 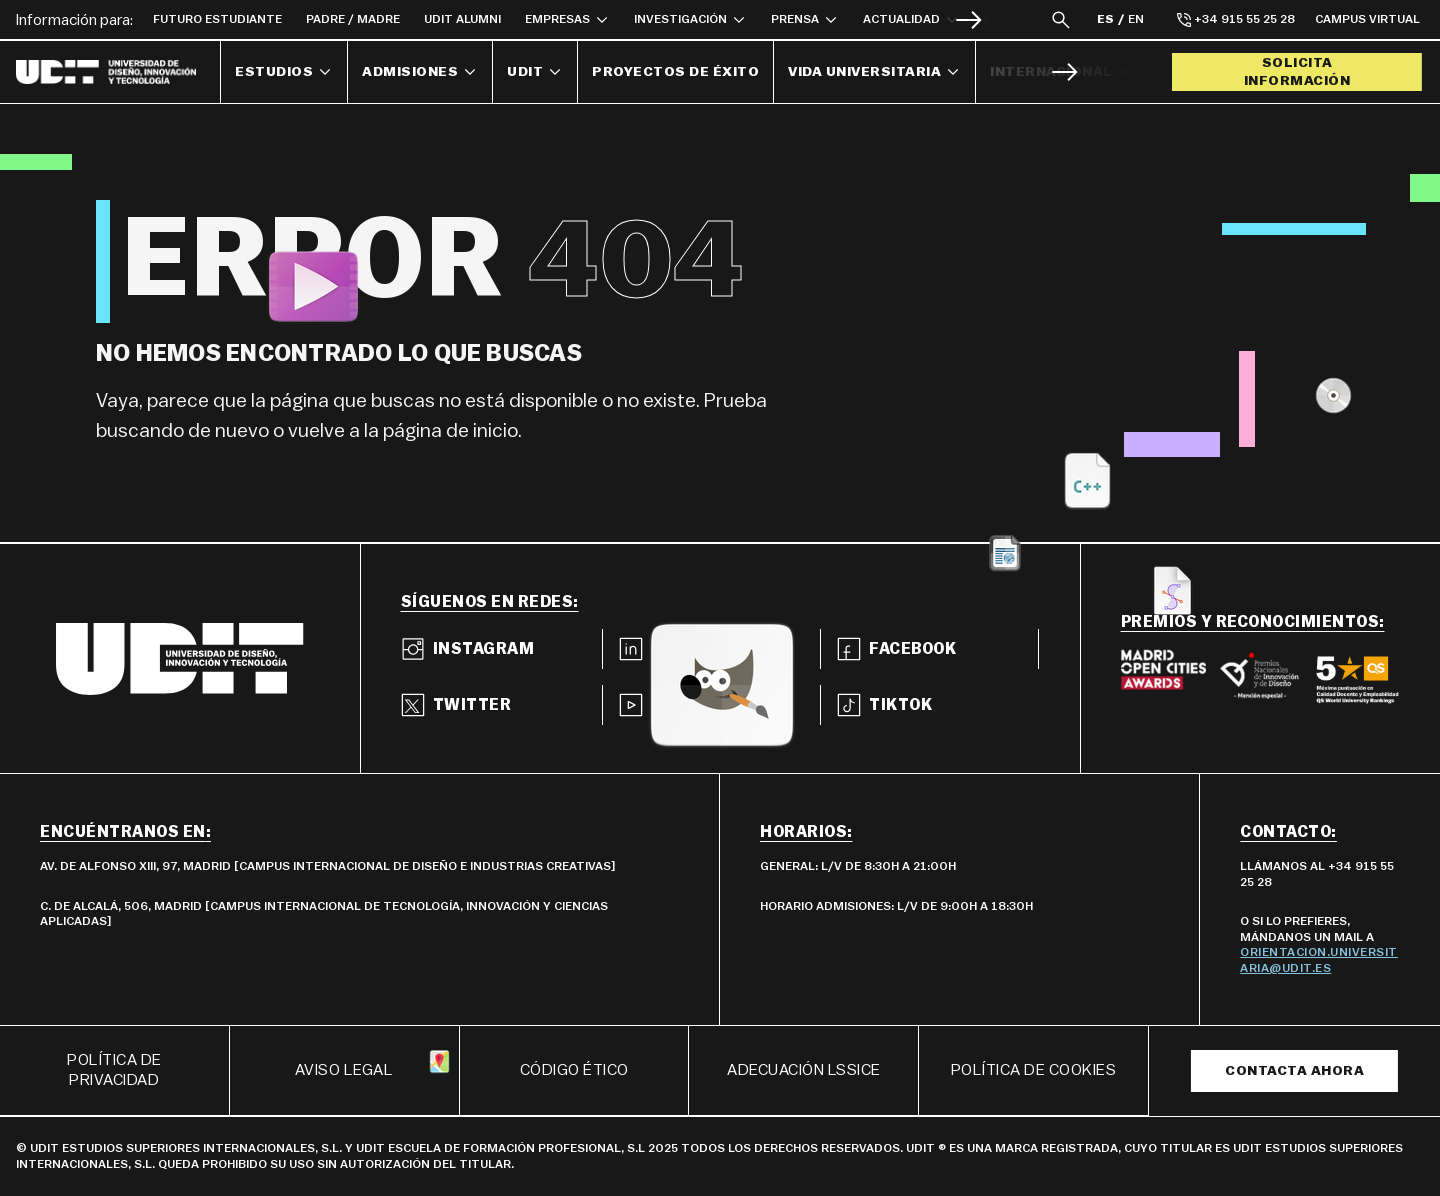 What do you see at coordinates (1172, 591) in the screenshot?
I see `an SVG image file` at bounding box center [1172, 591].